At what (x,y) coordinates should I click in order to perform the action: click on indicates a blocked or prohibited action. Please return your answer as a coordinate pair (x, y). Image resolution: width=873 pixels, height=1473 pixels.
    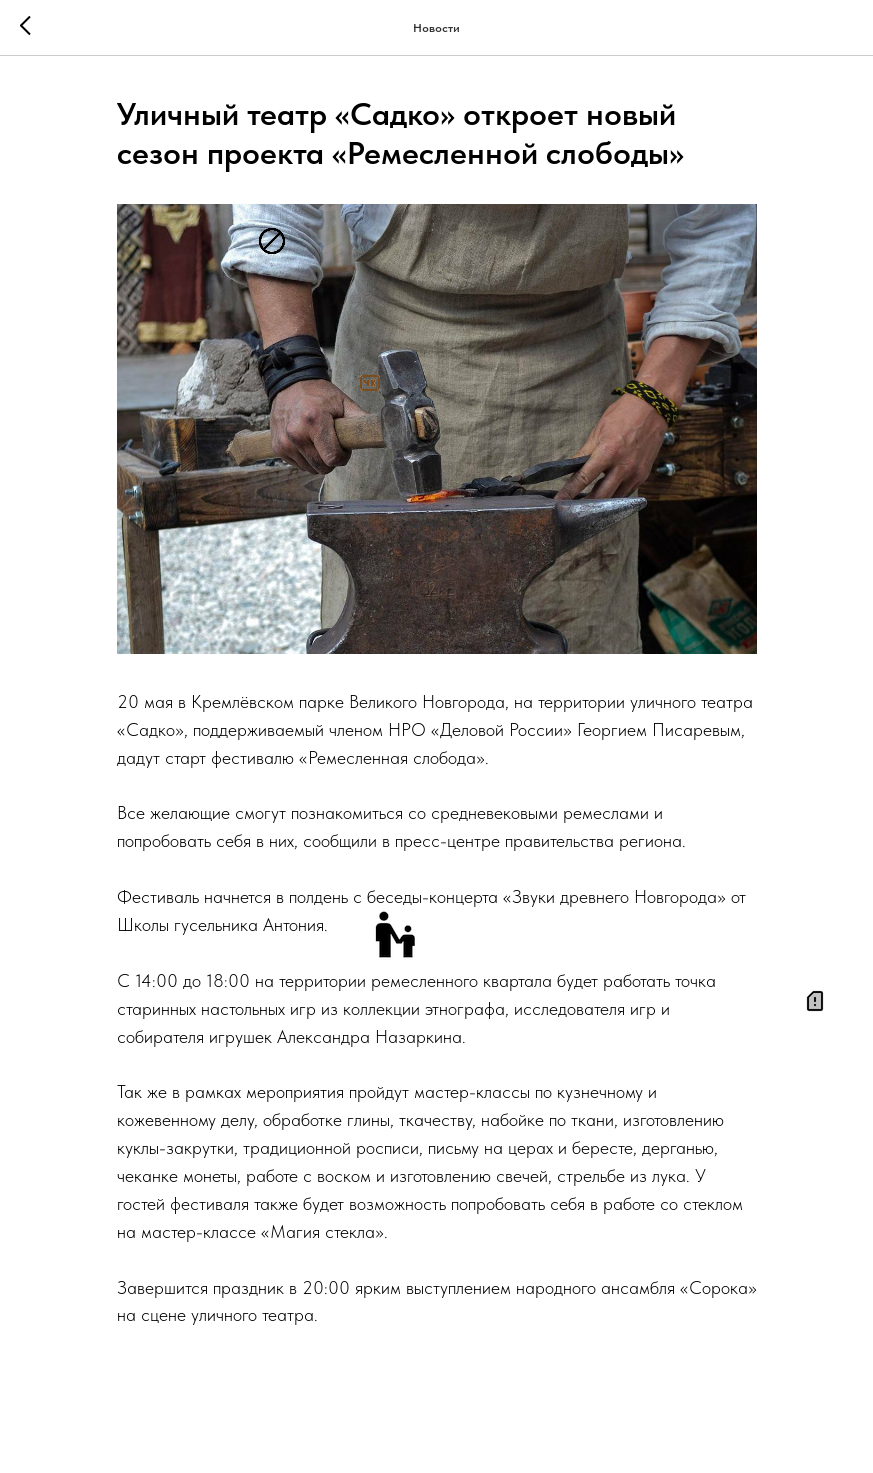
    Looking at the image, I should click on (272, 241).